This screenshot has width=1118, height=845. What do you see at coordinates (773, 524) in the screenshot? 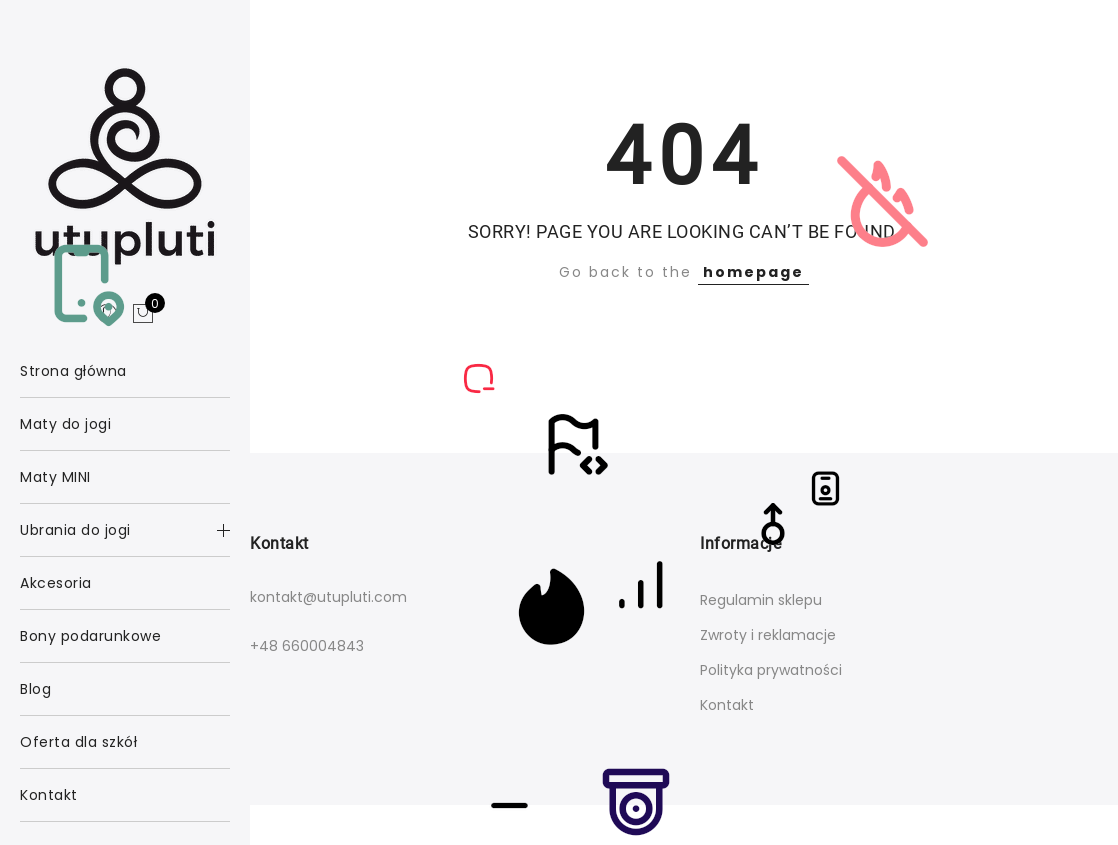
I see `swipe up to continue or dismiss` at bounding box center [773, 524].